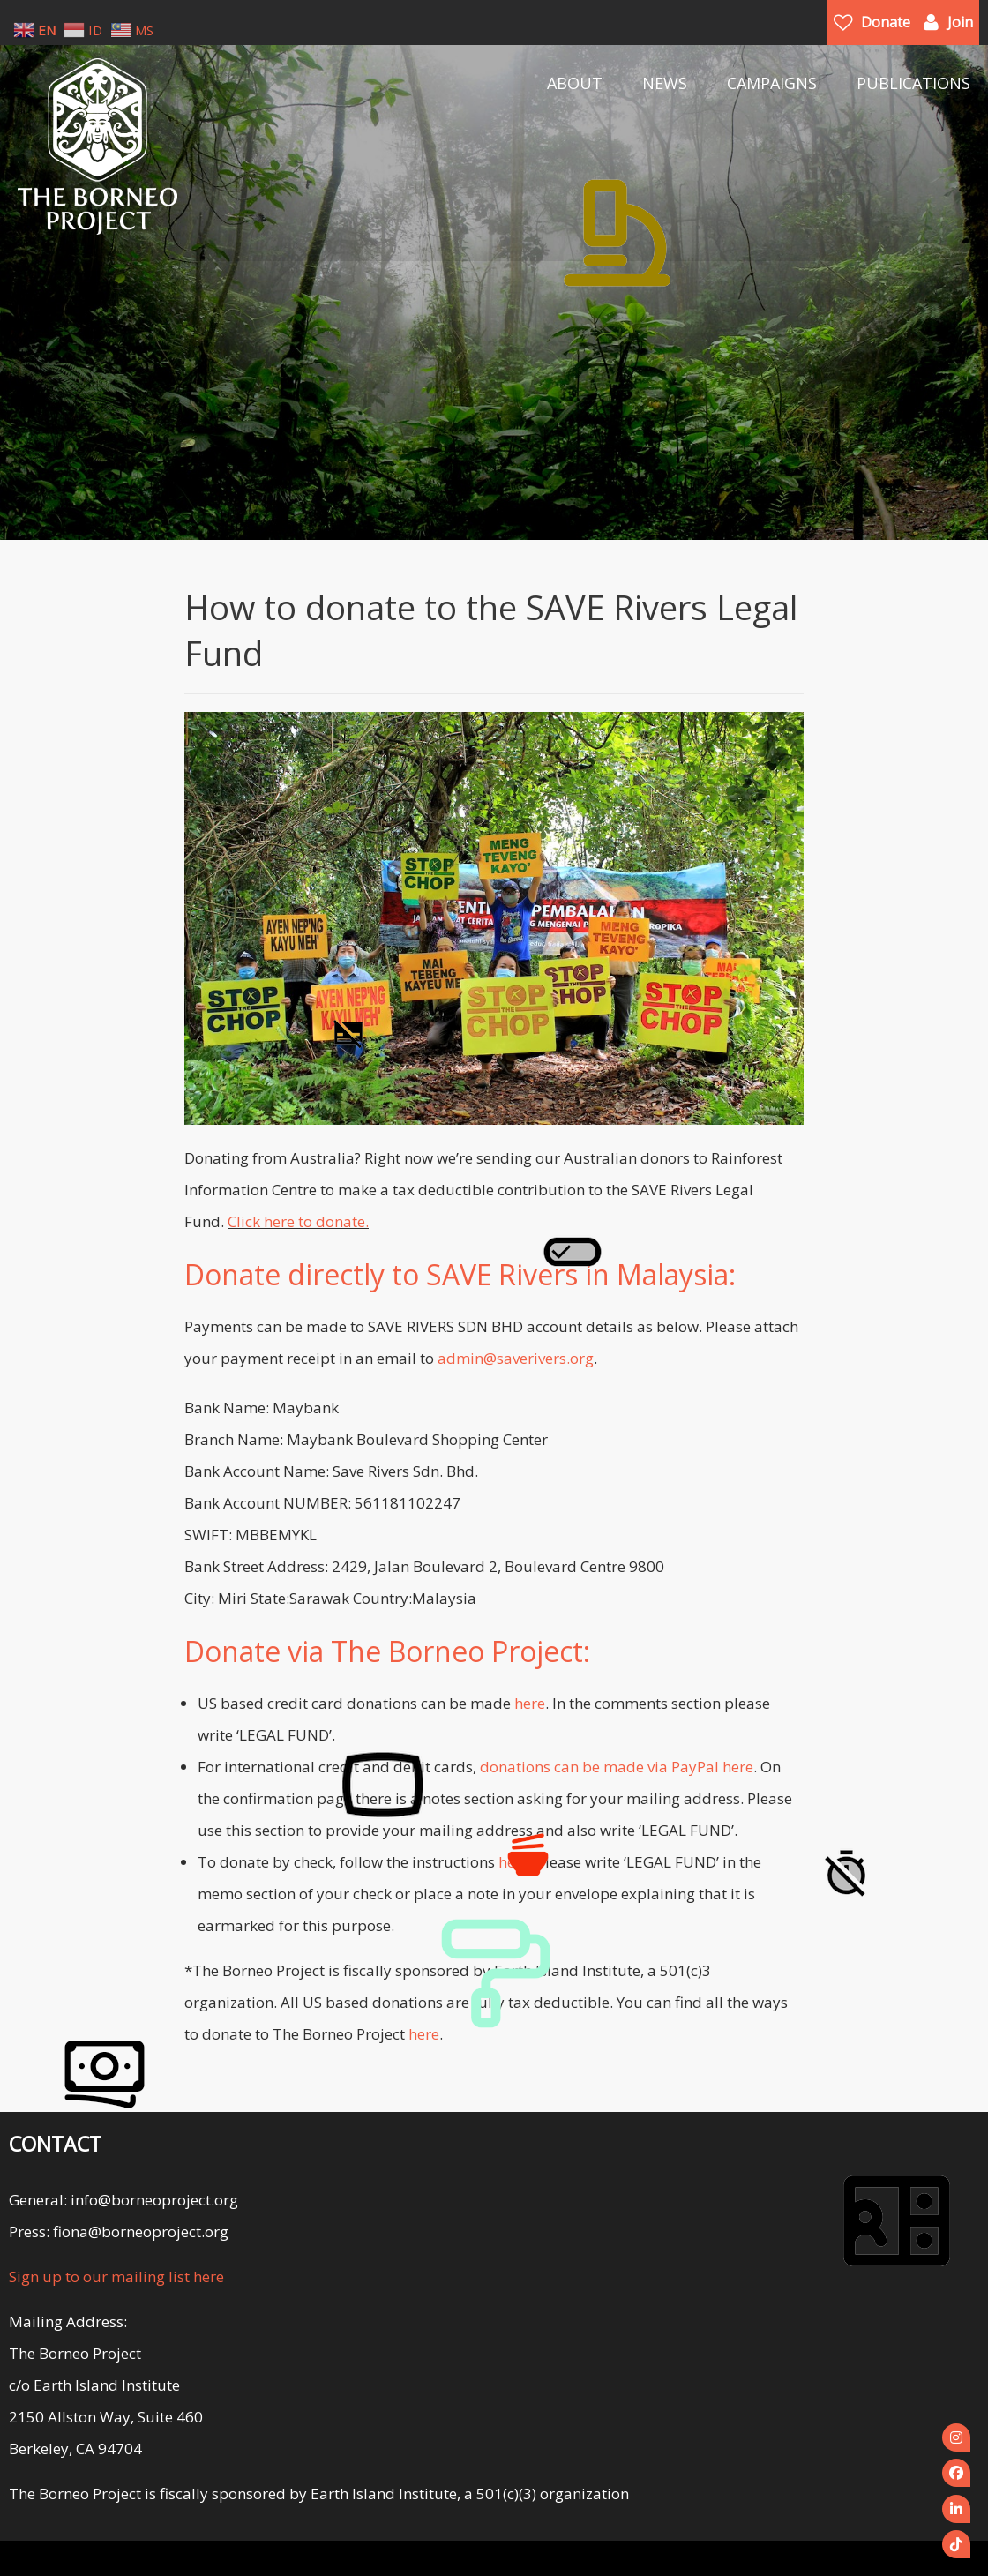 This screenshot has height=2576, width=988. I want to click on browse asian cuisine or noodle restaurants, so click(528, 1855).